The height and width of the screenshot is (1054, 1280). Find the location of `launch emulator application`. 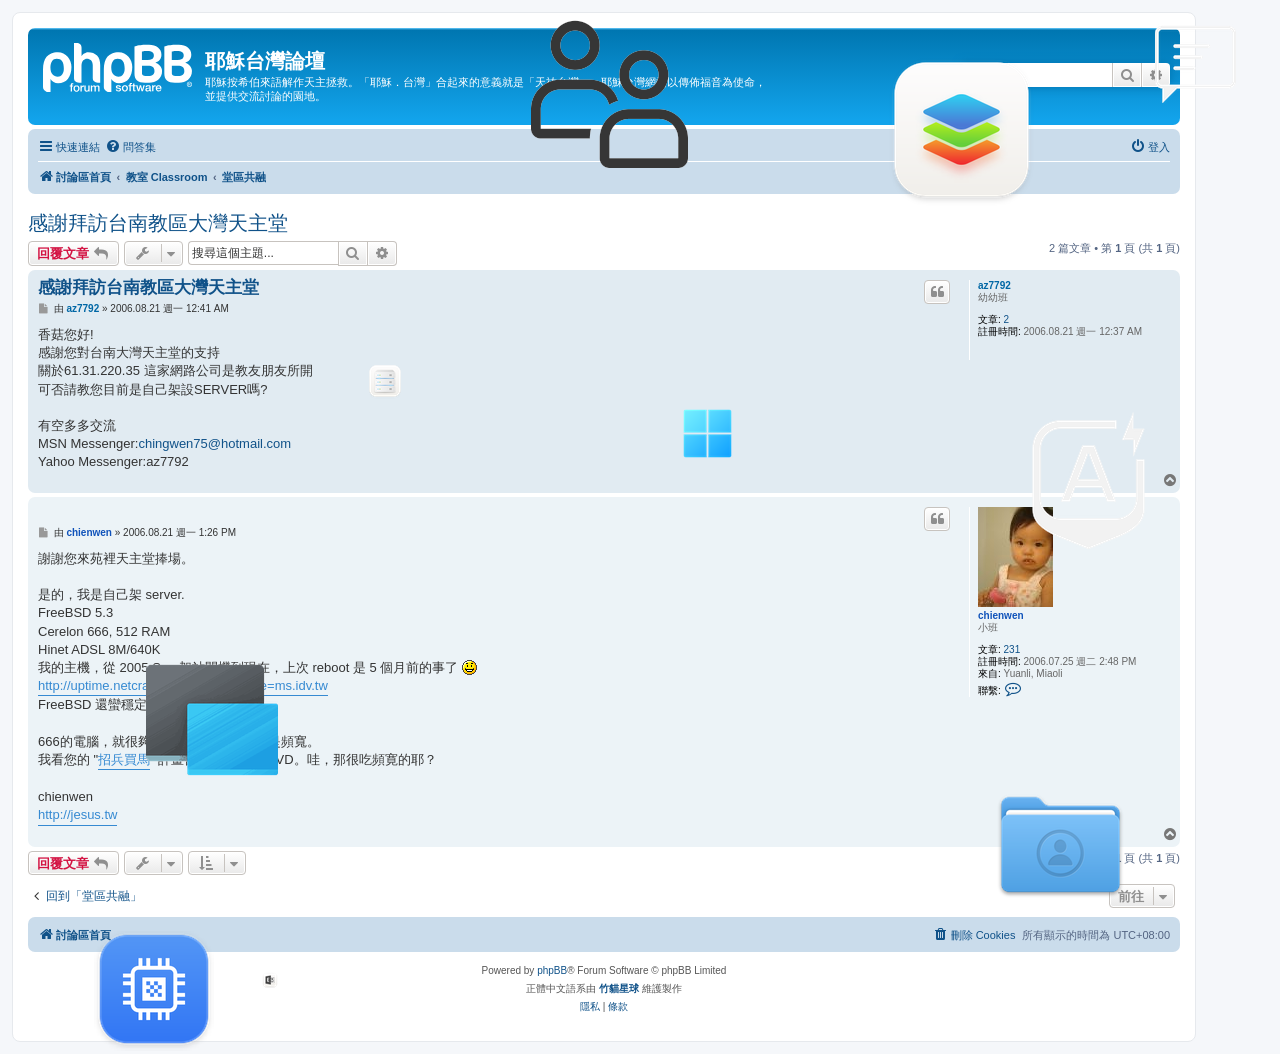

launch emulator application is located at coordinates (212, 720).